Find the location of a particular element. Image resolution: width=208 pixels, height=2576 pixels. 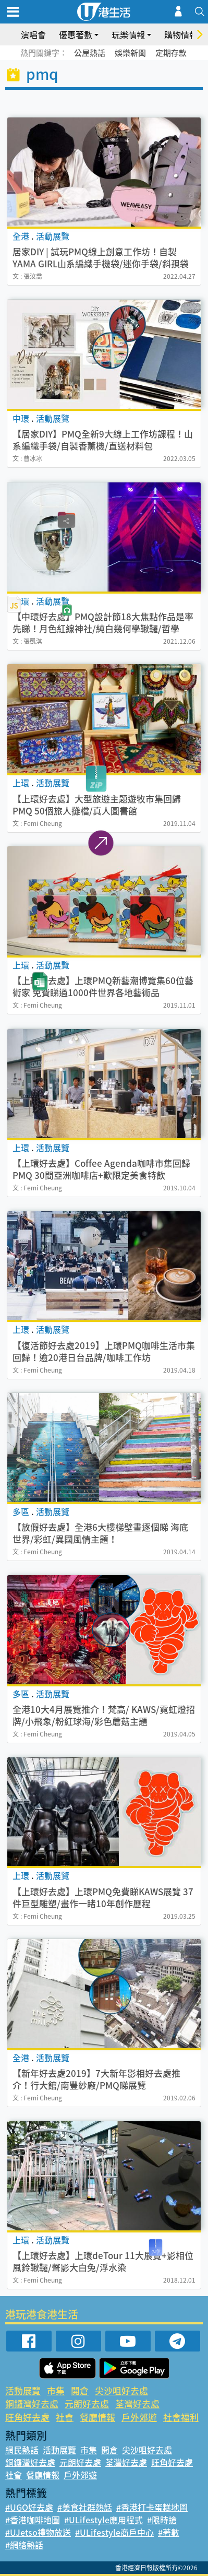

indicates a javascript source file is located at coordinates (14, 604).